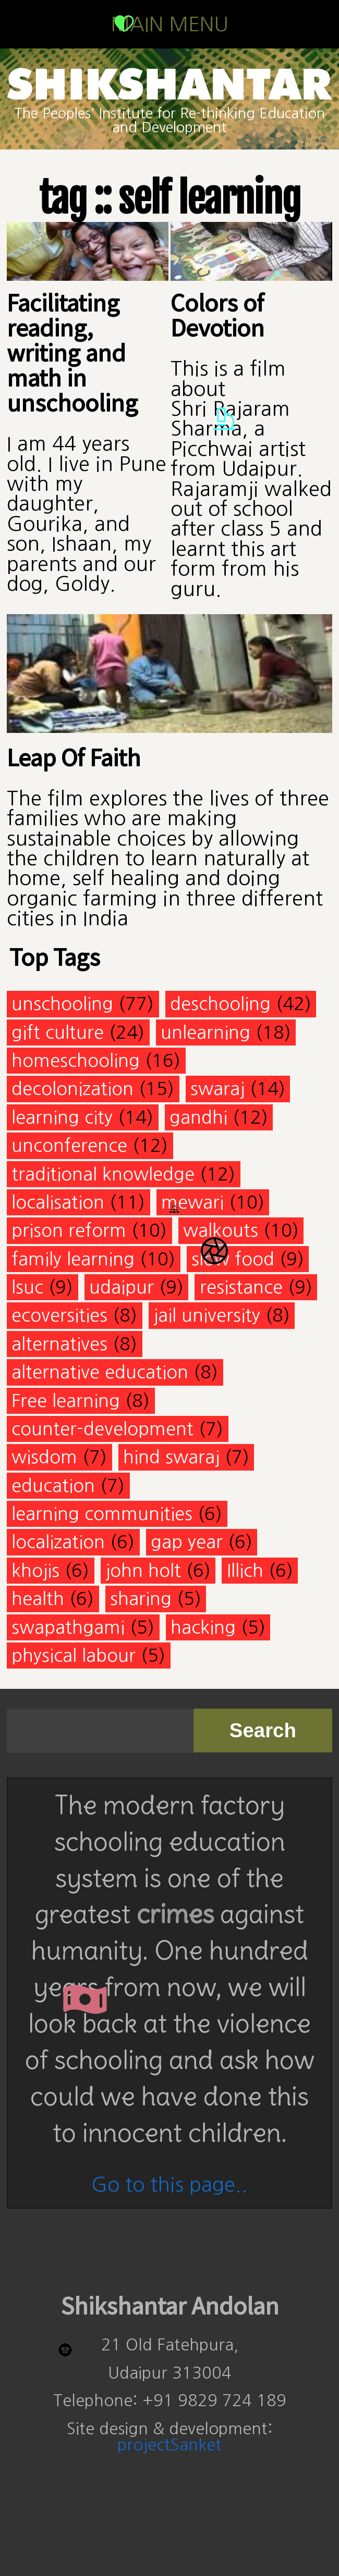  I want to click on access research or lab tools, so click(224, 419).